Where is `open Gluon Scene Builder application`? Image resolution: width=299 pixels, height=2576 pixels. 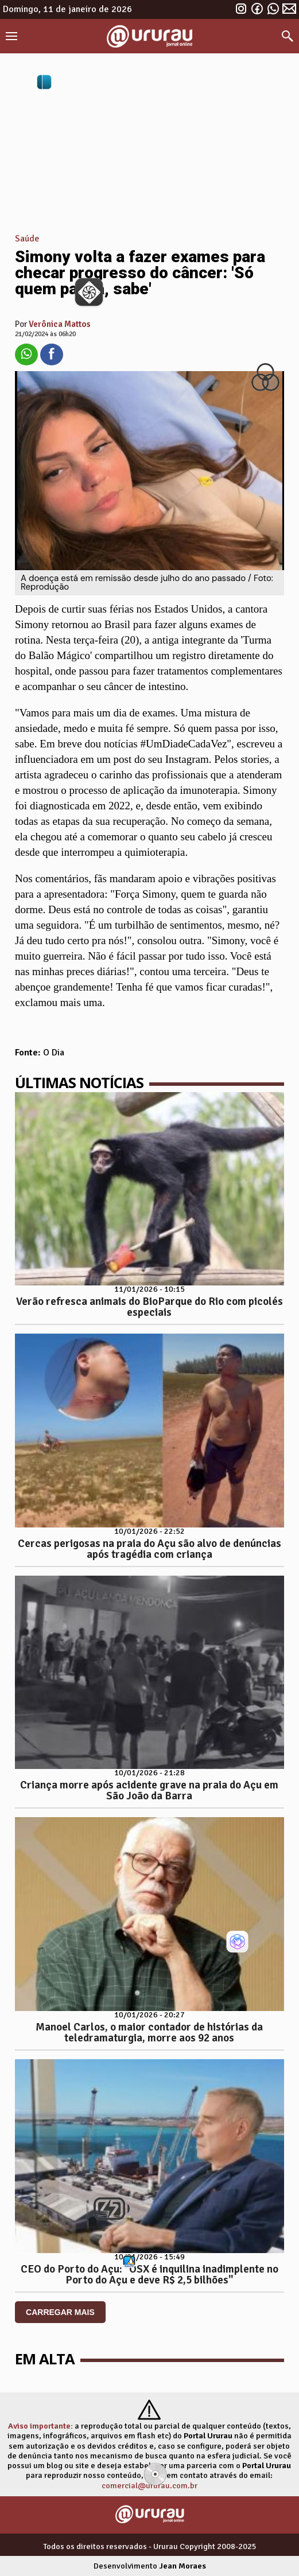
open Gluon Scene Builder application is located at coordinates (236, 1942).